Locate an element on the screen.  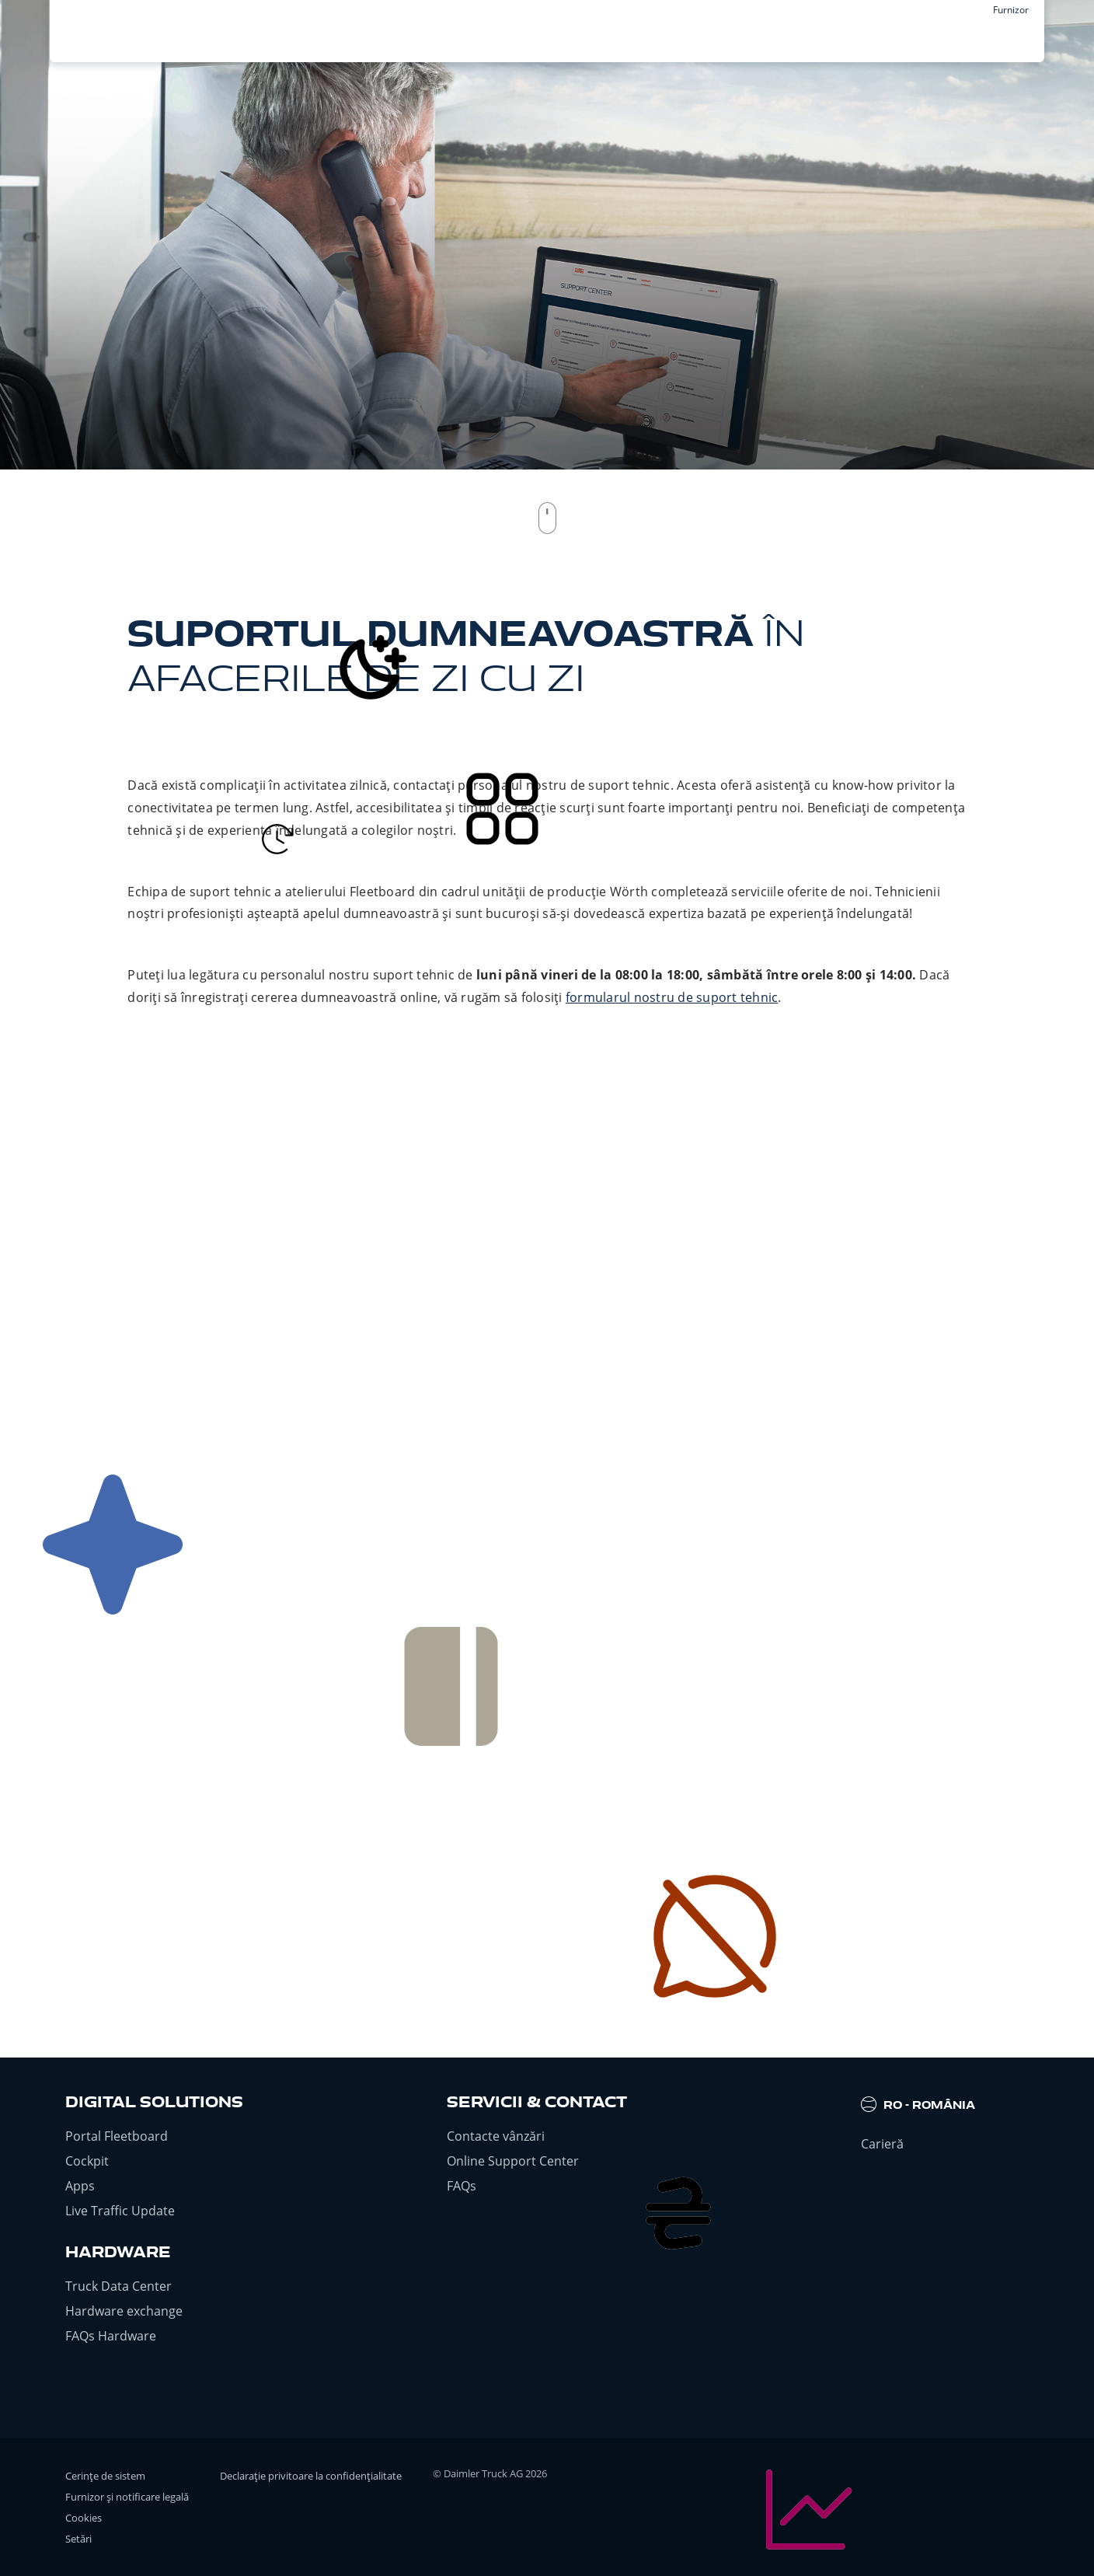
mute or disable chat notifications is located at coordinates (715, 1936).